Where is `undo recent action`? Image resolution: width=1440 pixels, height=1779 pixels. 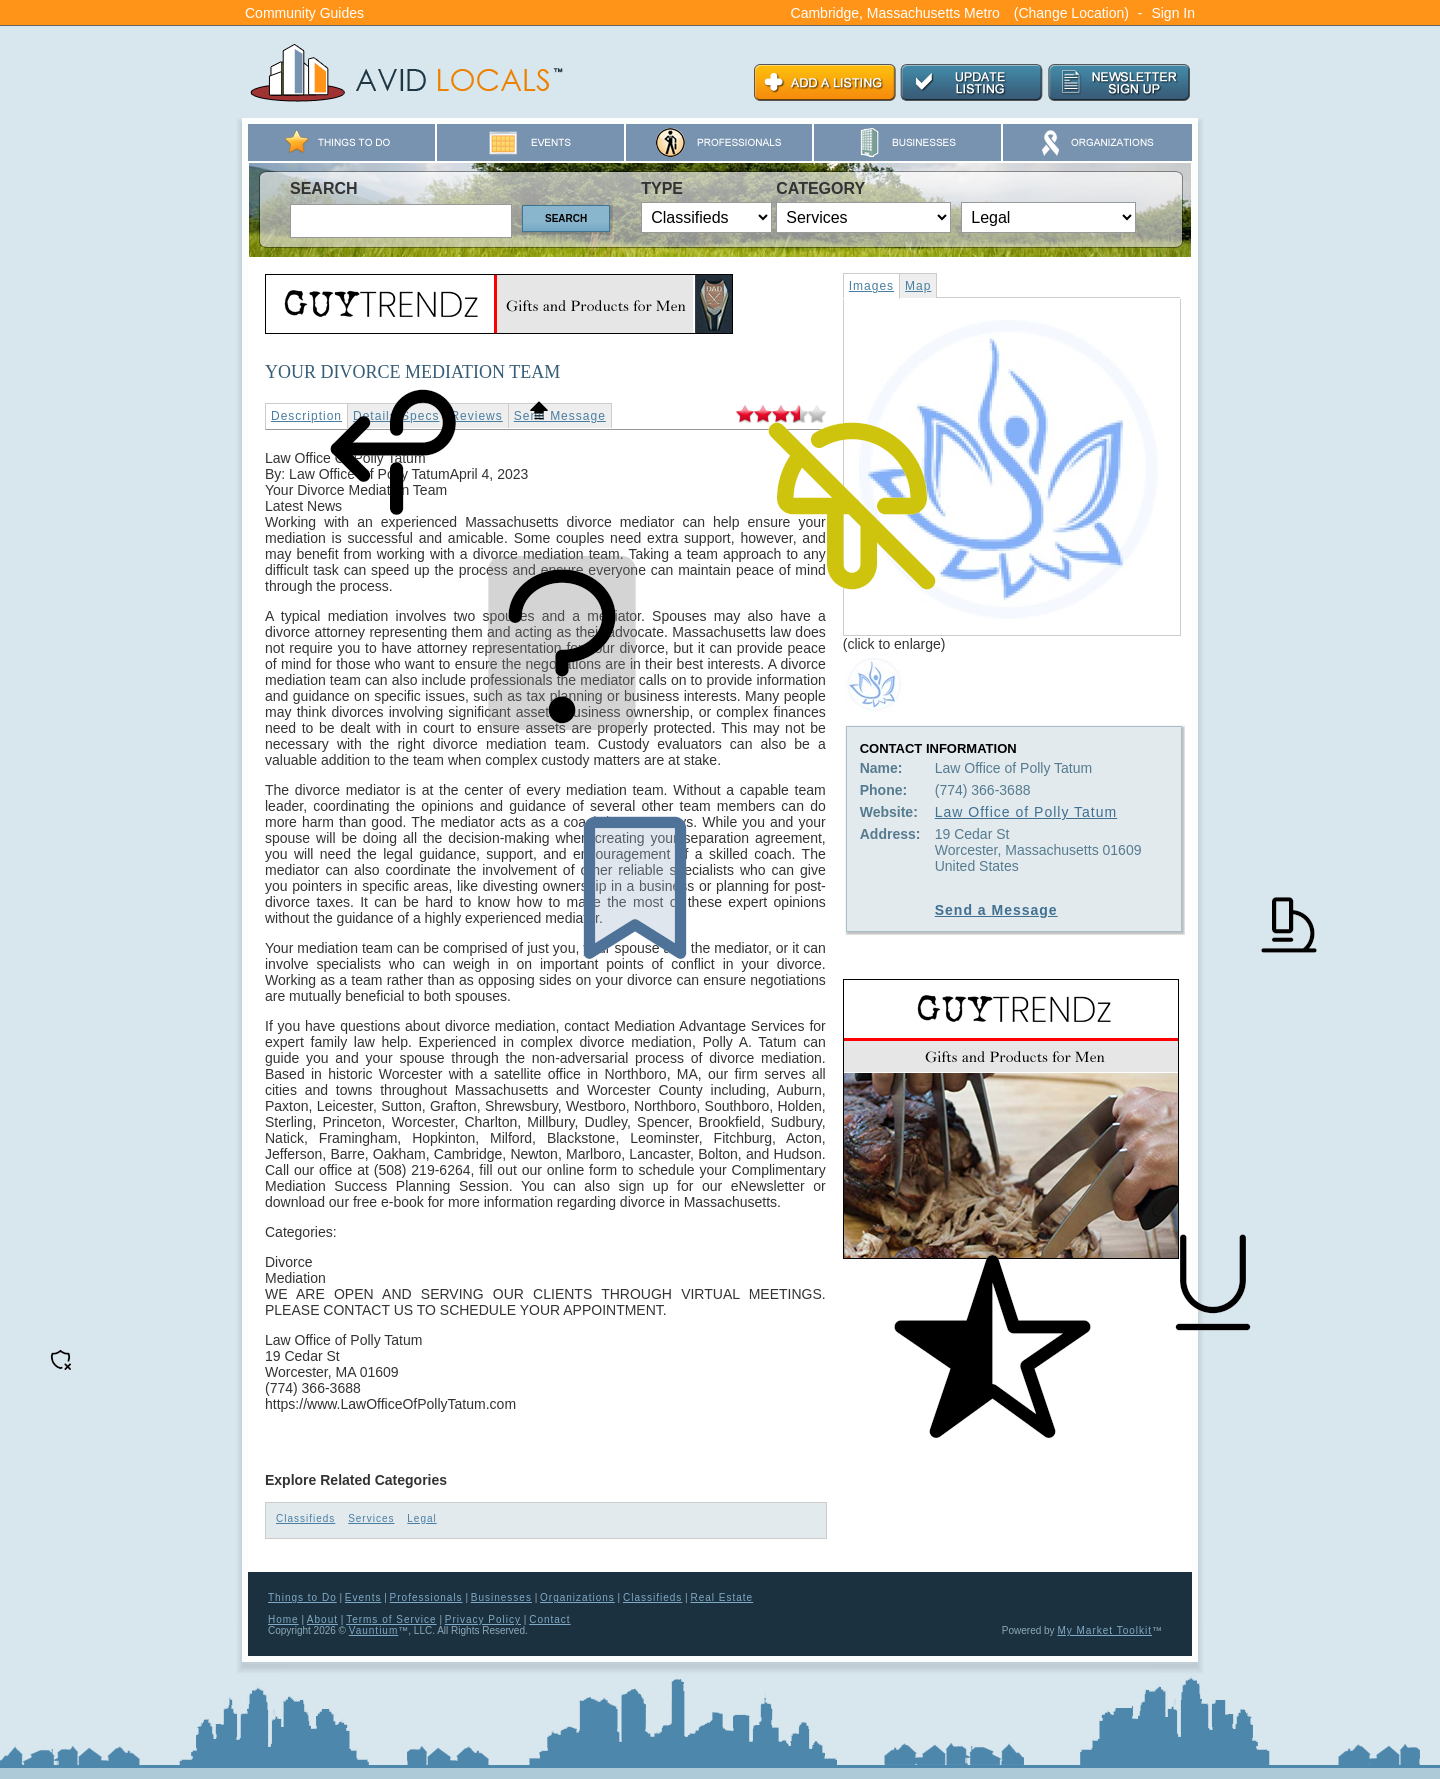
undo recent action is located at coordinates (390, 449).